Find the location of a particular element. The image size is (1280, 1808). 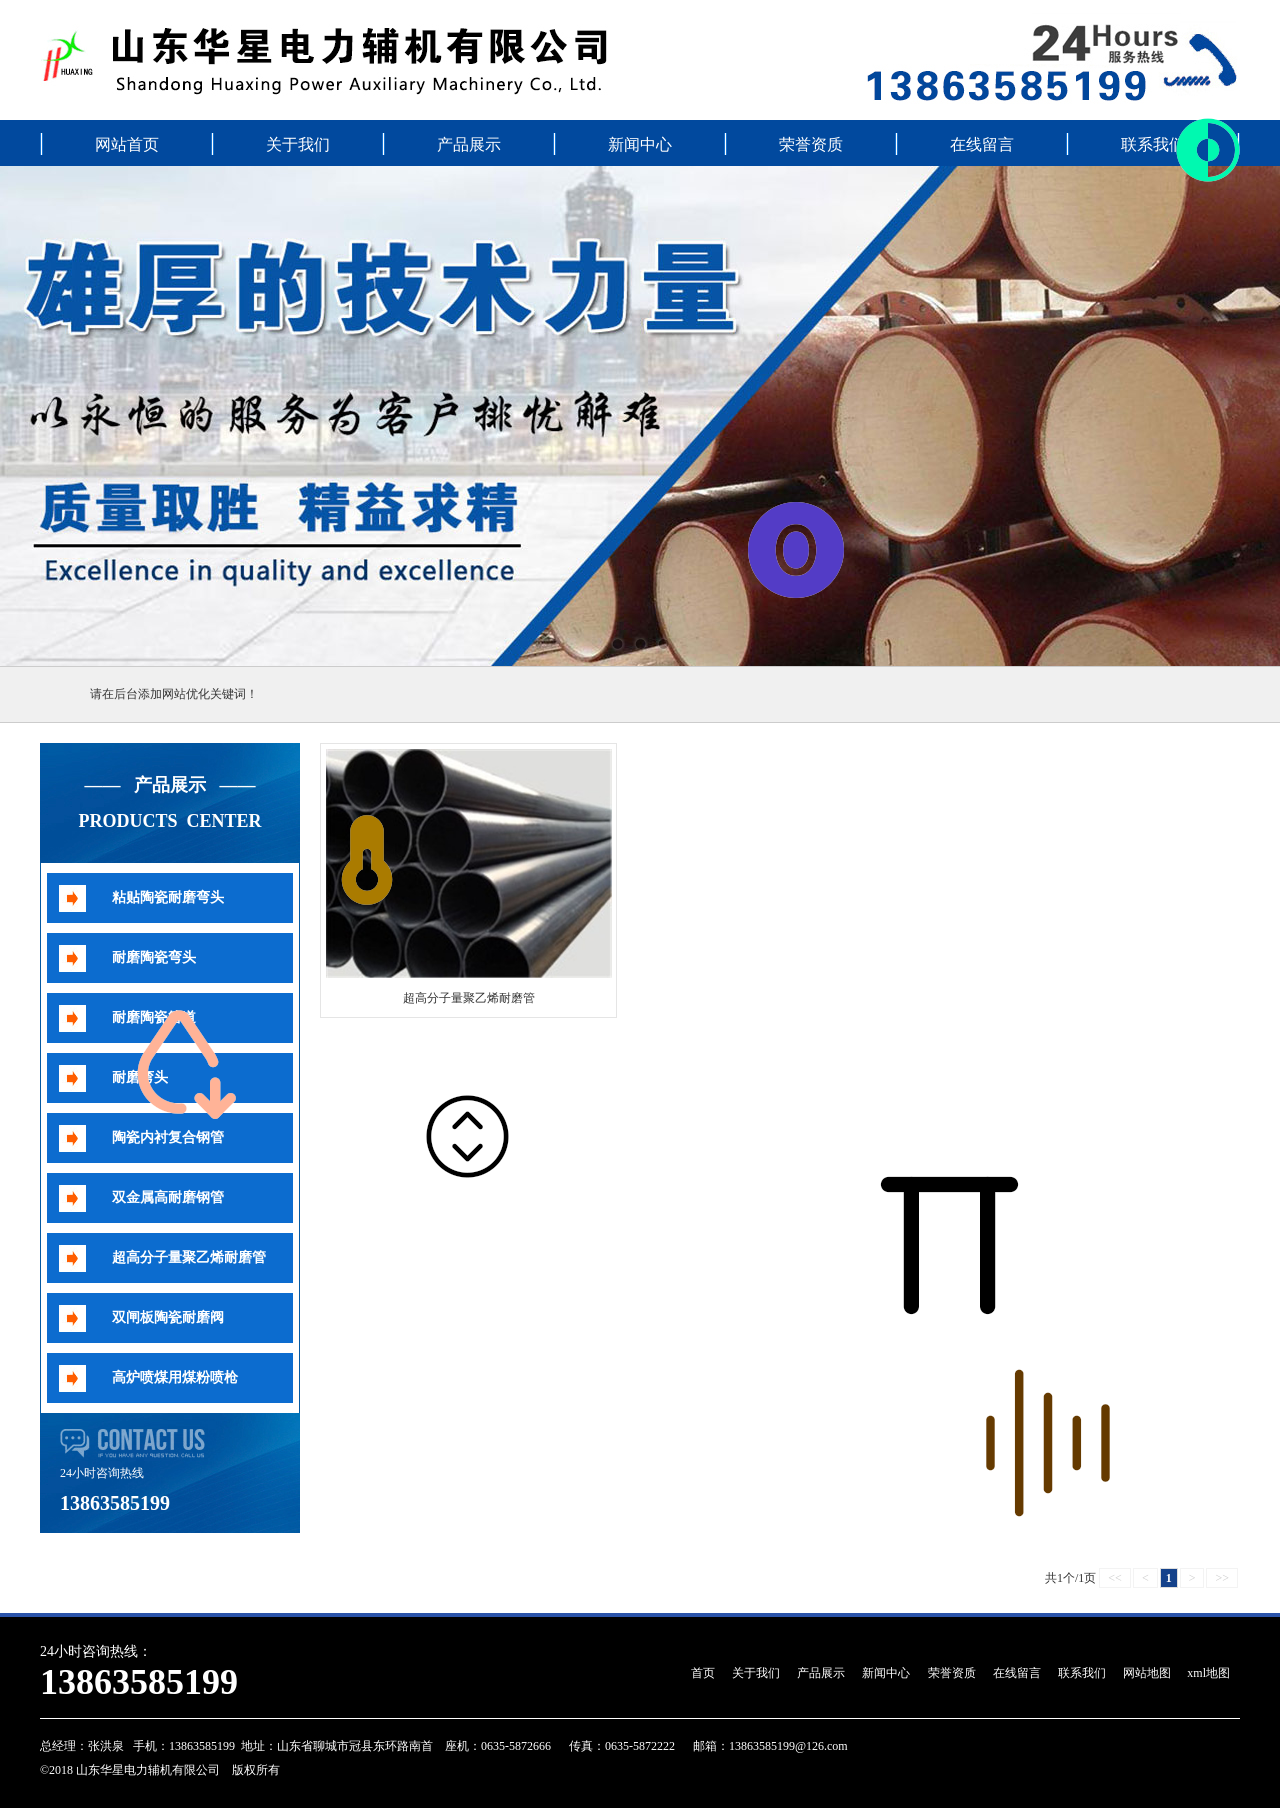

indicates moderate temperature level is located at coordinates (367, 860).